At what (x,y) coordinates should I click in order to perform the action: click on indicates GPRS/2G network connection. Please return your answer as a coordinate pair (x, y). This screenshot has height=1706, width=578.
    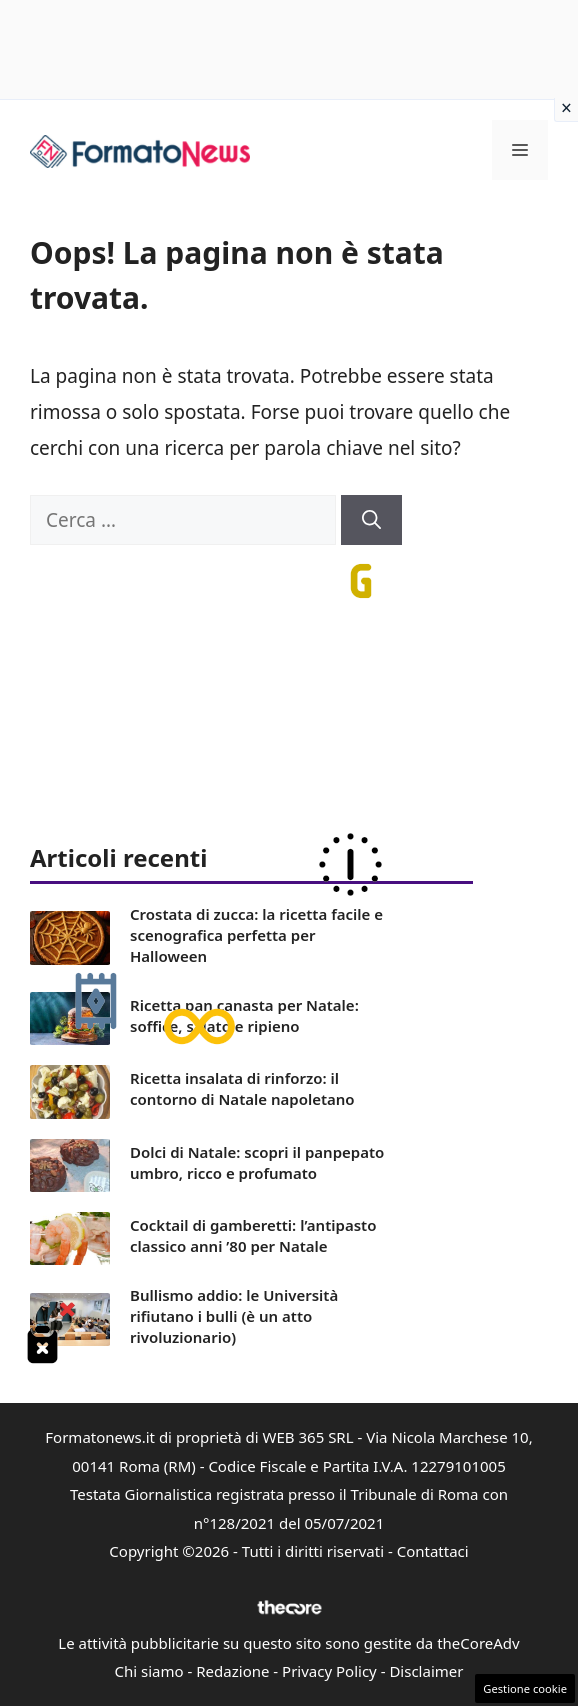
    Looking at the image, I should click on (361, 581).